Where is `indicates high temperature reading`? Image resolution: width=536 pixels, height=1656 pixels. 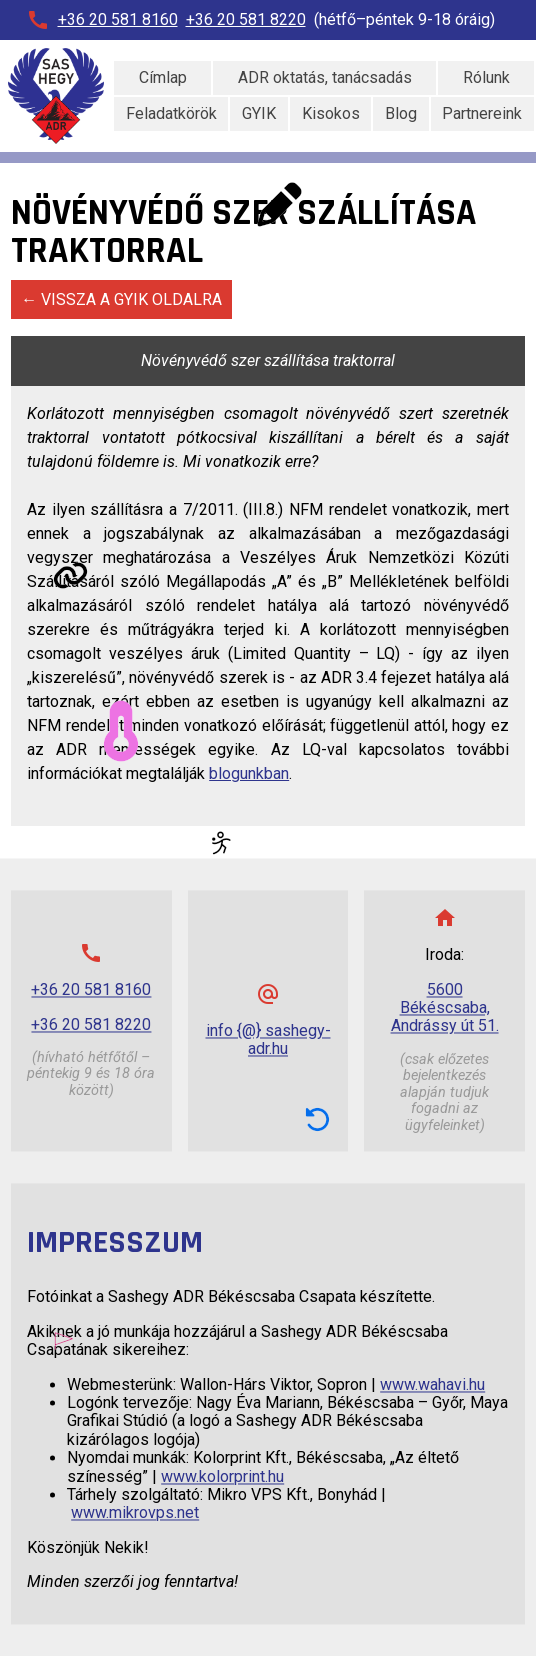
indicates high temperature reading is located at coordinates (121, 731).